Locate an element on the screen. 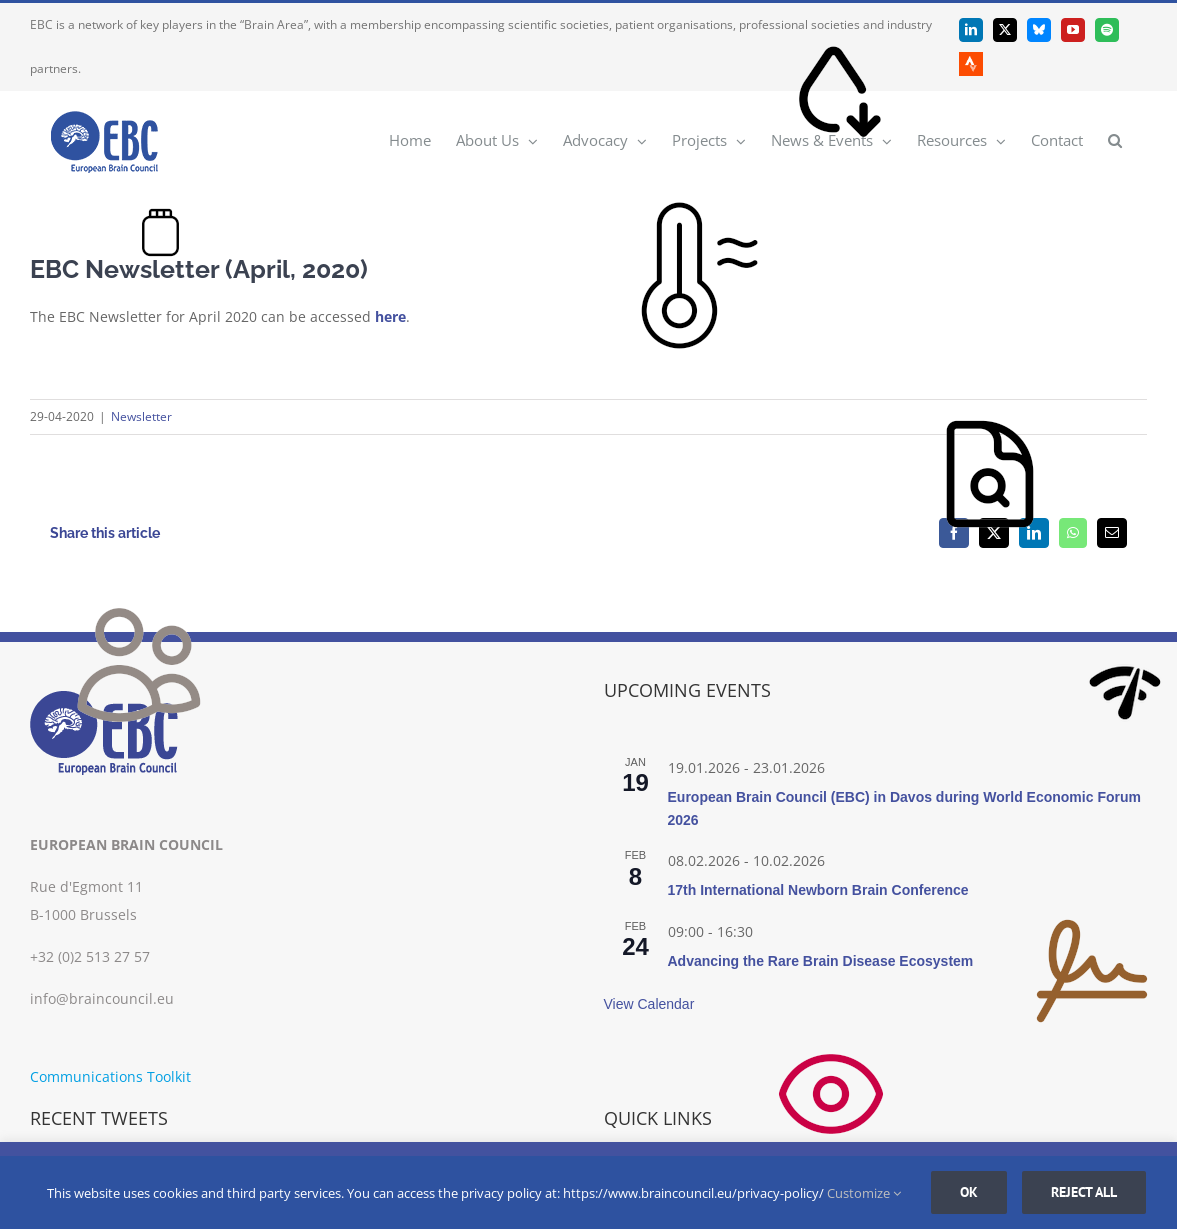 Image resolution: width=1177 pixels, height=1229 pixels. decrease water or liquid level is located at coordinates (833, 89).